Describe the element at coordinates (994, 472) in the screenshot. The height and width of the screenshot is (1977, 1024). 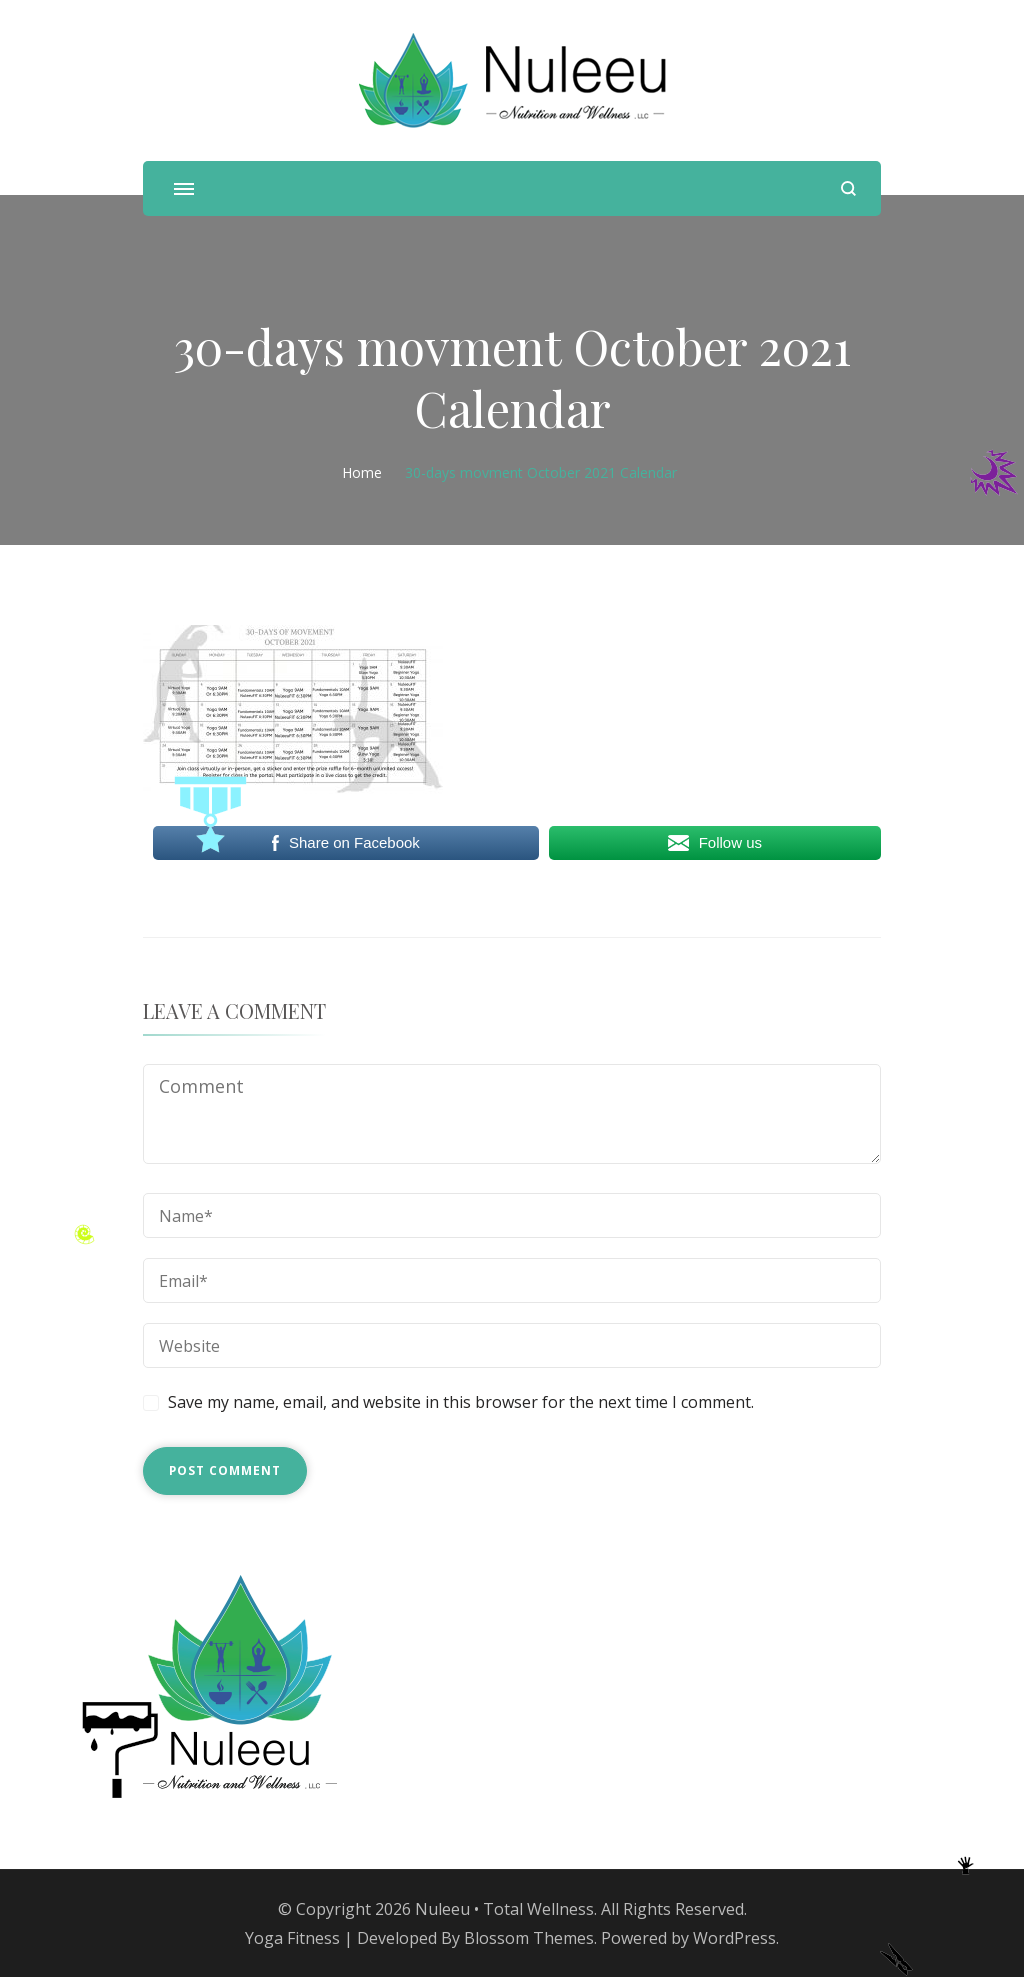
I see `indicates electrical or energy surge event` at that location.